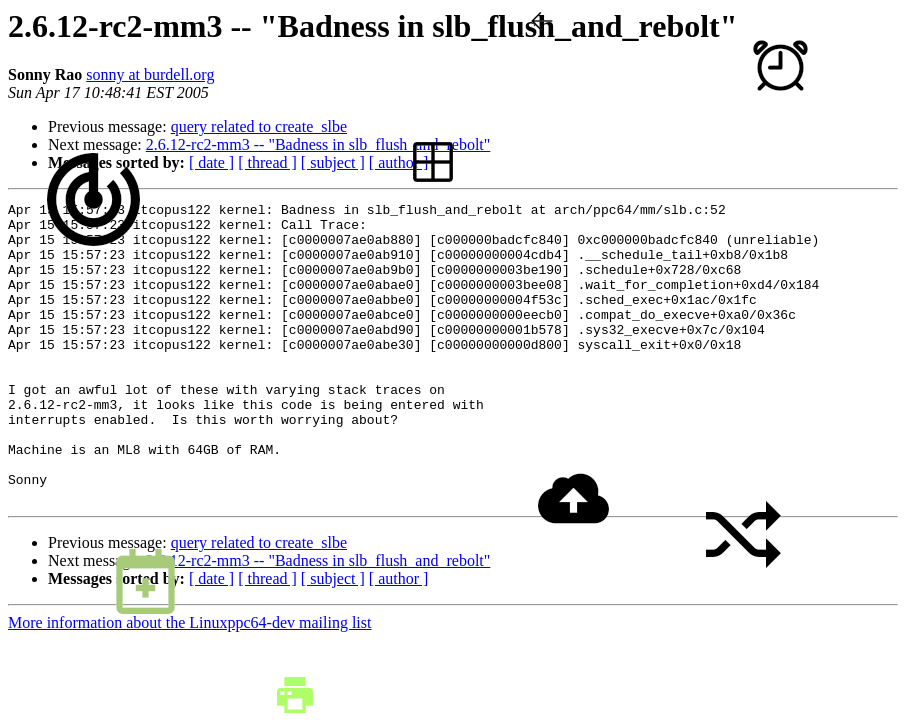  I want to click on view items in grid layout, so click(433, 162).